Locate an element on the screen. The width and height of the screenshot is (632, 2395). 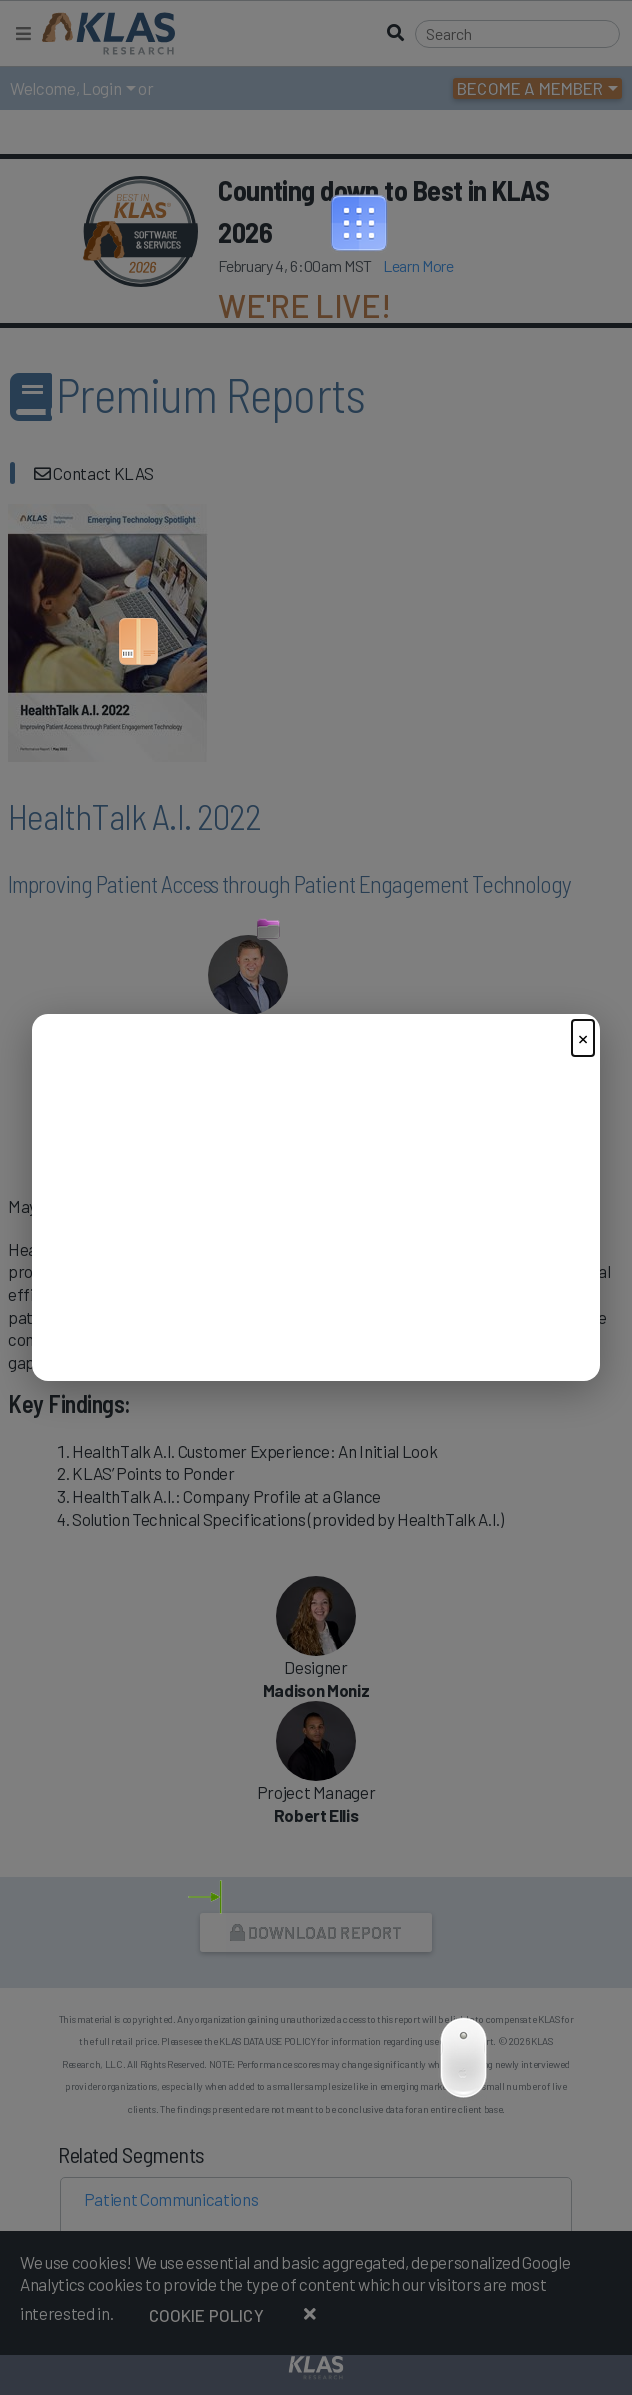
connect a bluetooth mouse is located at coordinates (463, 2060).